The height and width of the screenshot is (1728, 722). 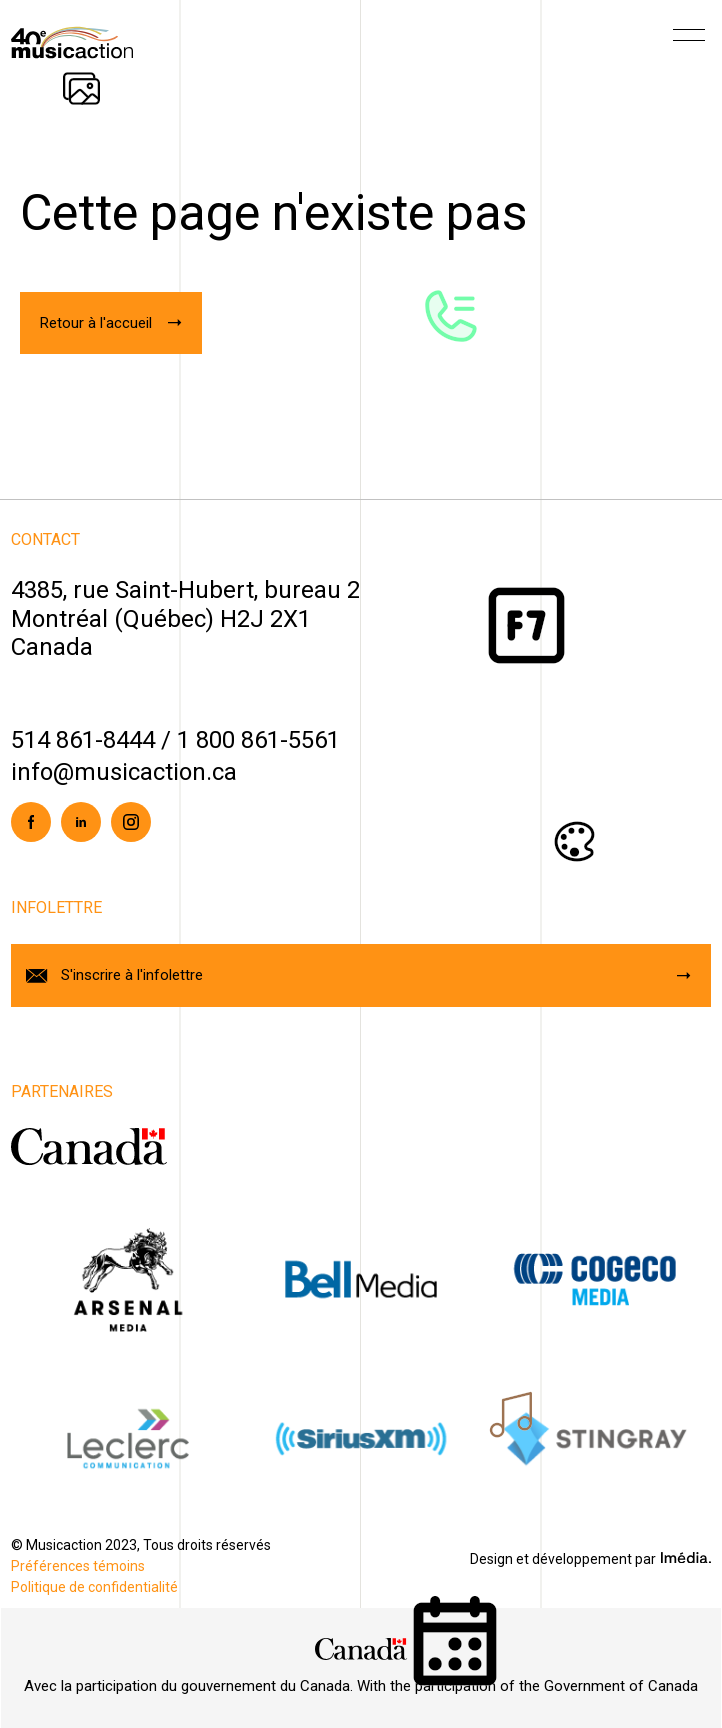 What do you see at coordinates (526, 625) in the screenshot?
I see `press F7 function key` at bounding box center [526, 625].